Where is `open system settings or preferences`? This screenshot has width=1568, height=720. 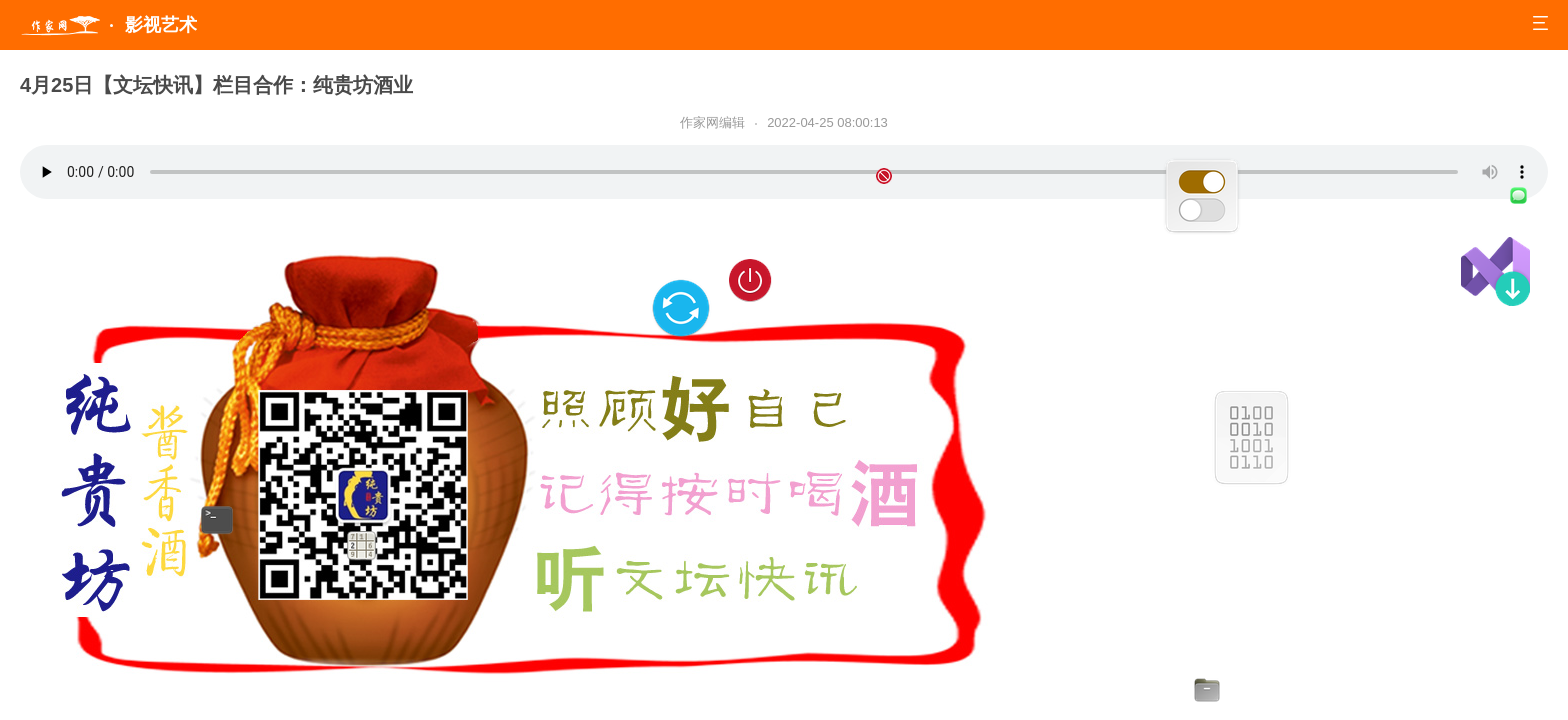 open system settings or preferences is located at coordinates (1202, 196).